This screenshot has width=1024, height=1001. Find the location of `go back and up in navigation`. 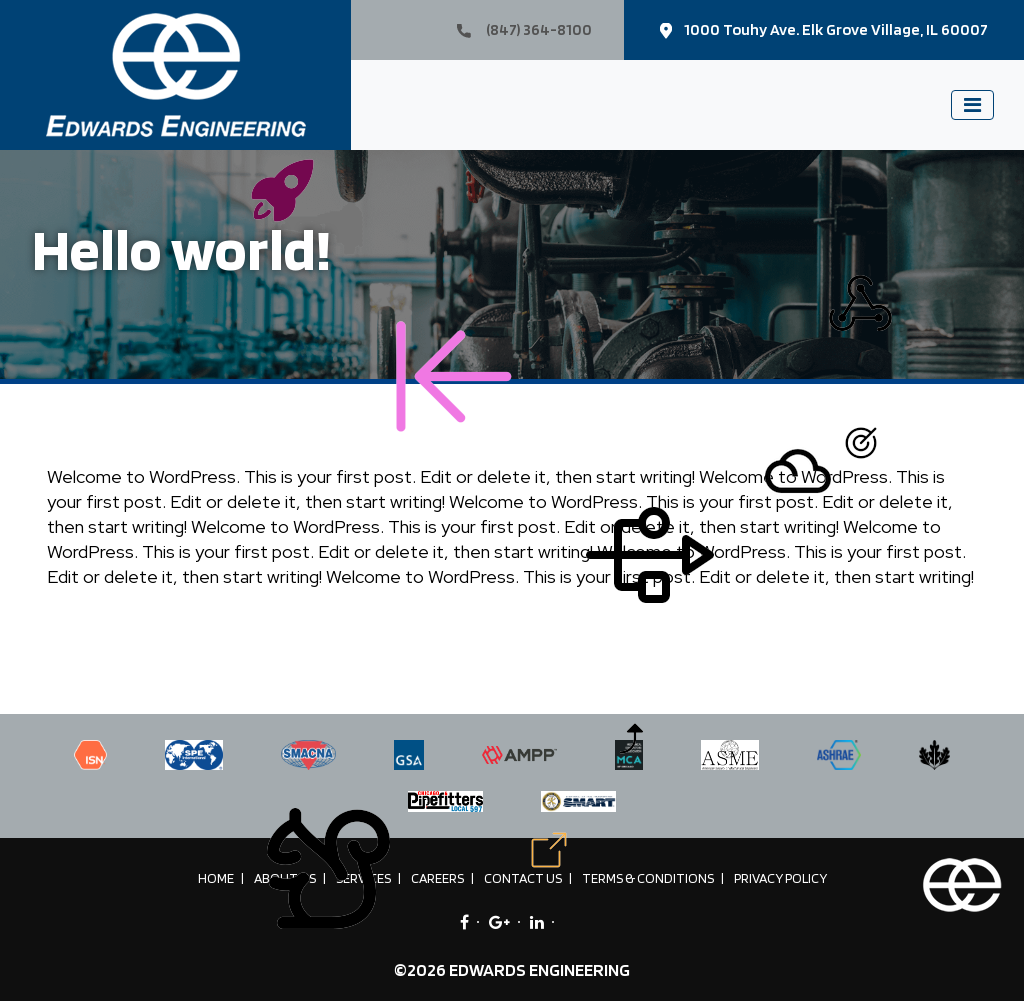

go back and up in navigation is located at coordinates (631, 738).